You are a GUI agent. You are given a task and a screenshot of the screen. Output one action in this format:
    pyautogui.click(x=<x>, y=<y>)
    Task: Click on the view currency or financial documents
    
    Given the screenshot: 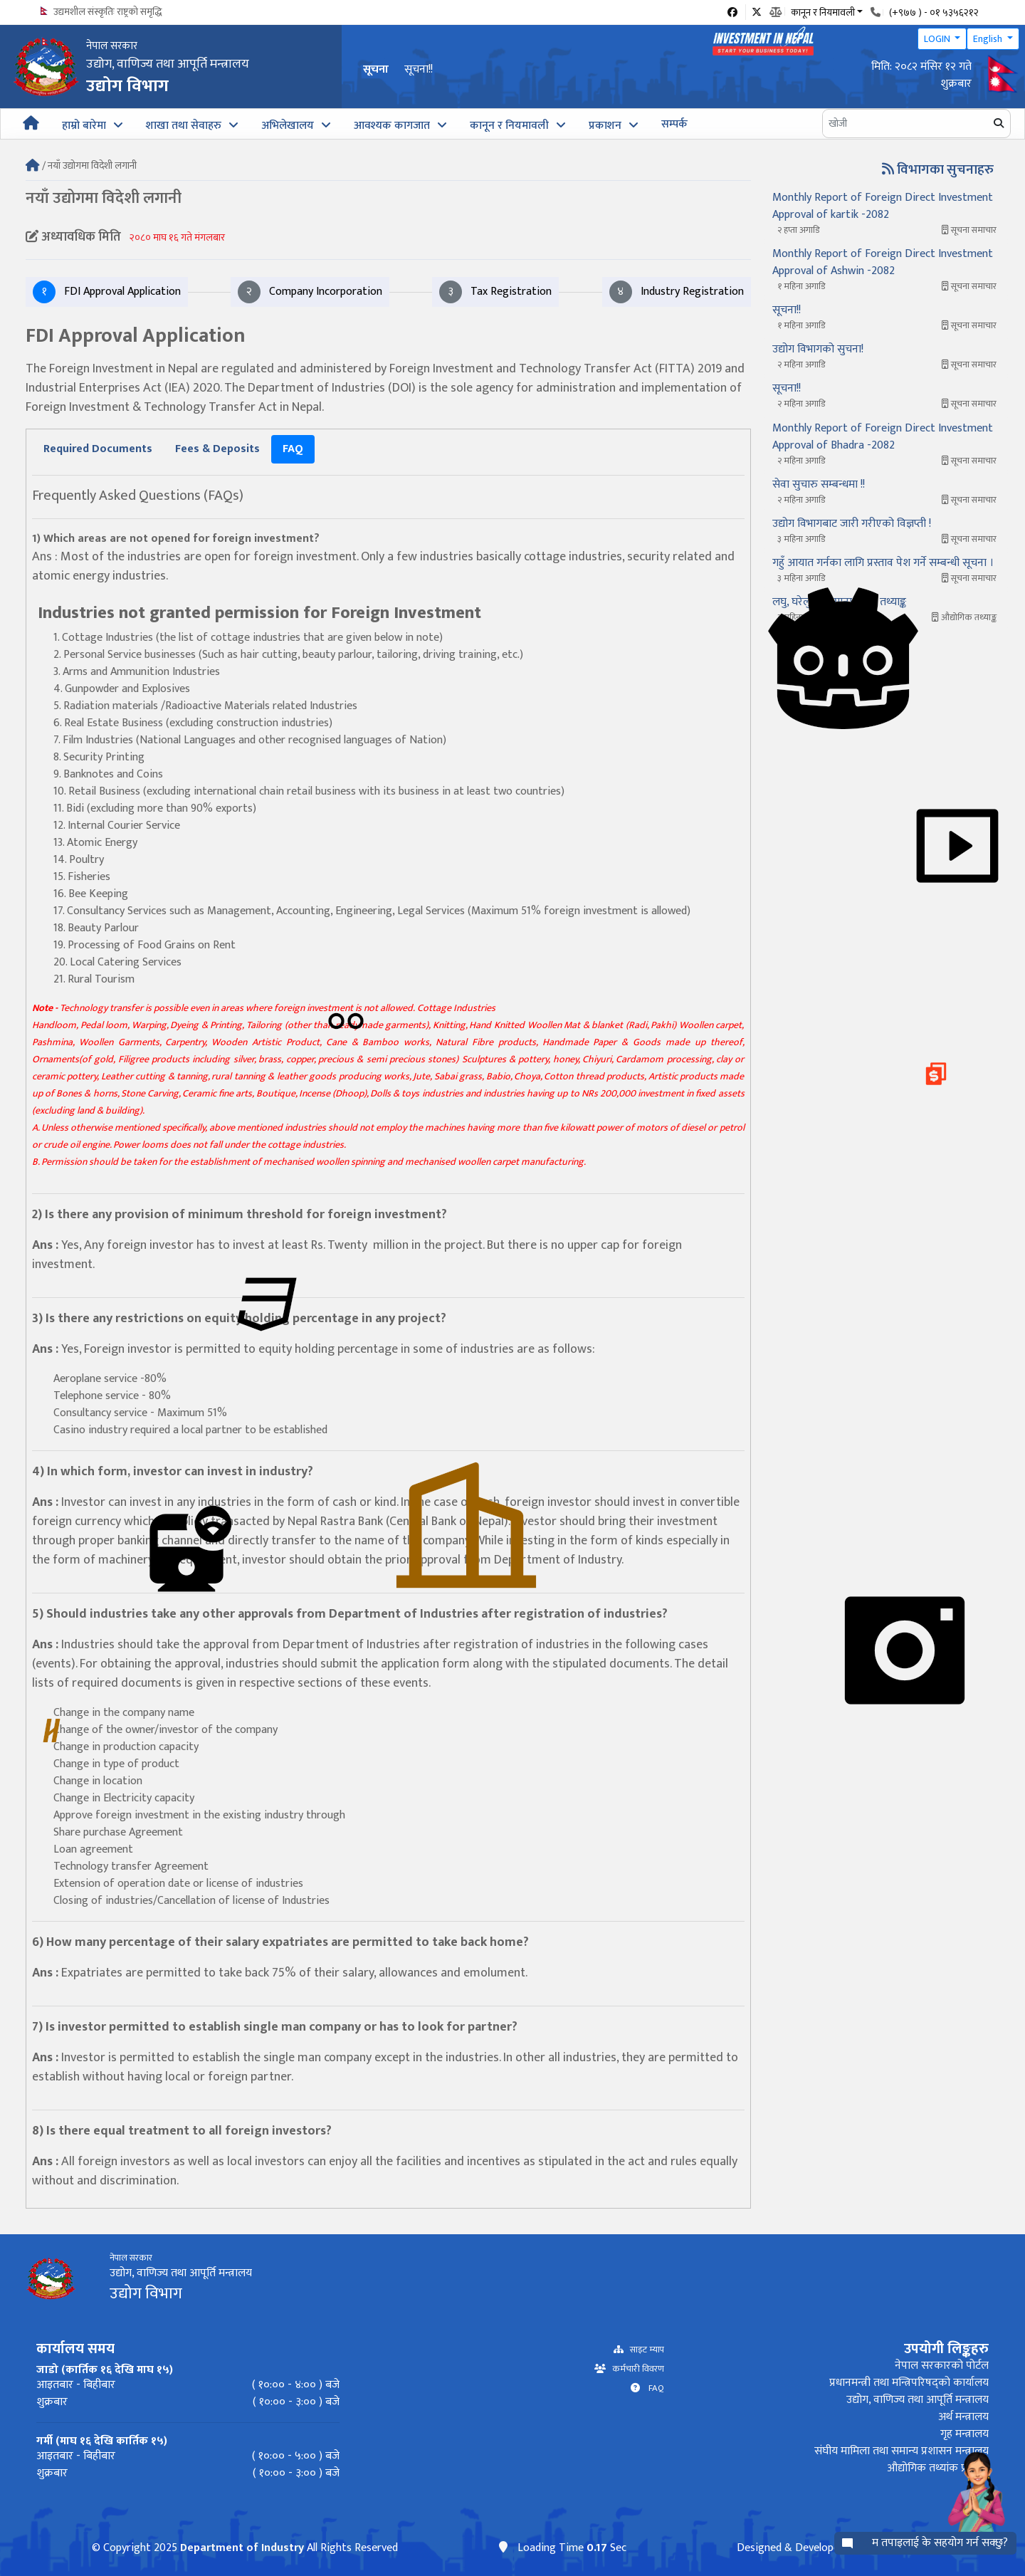 What is the action you would take?
    pyautogui.click(x=936, y=1074)
    